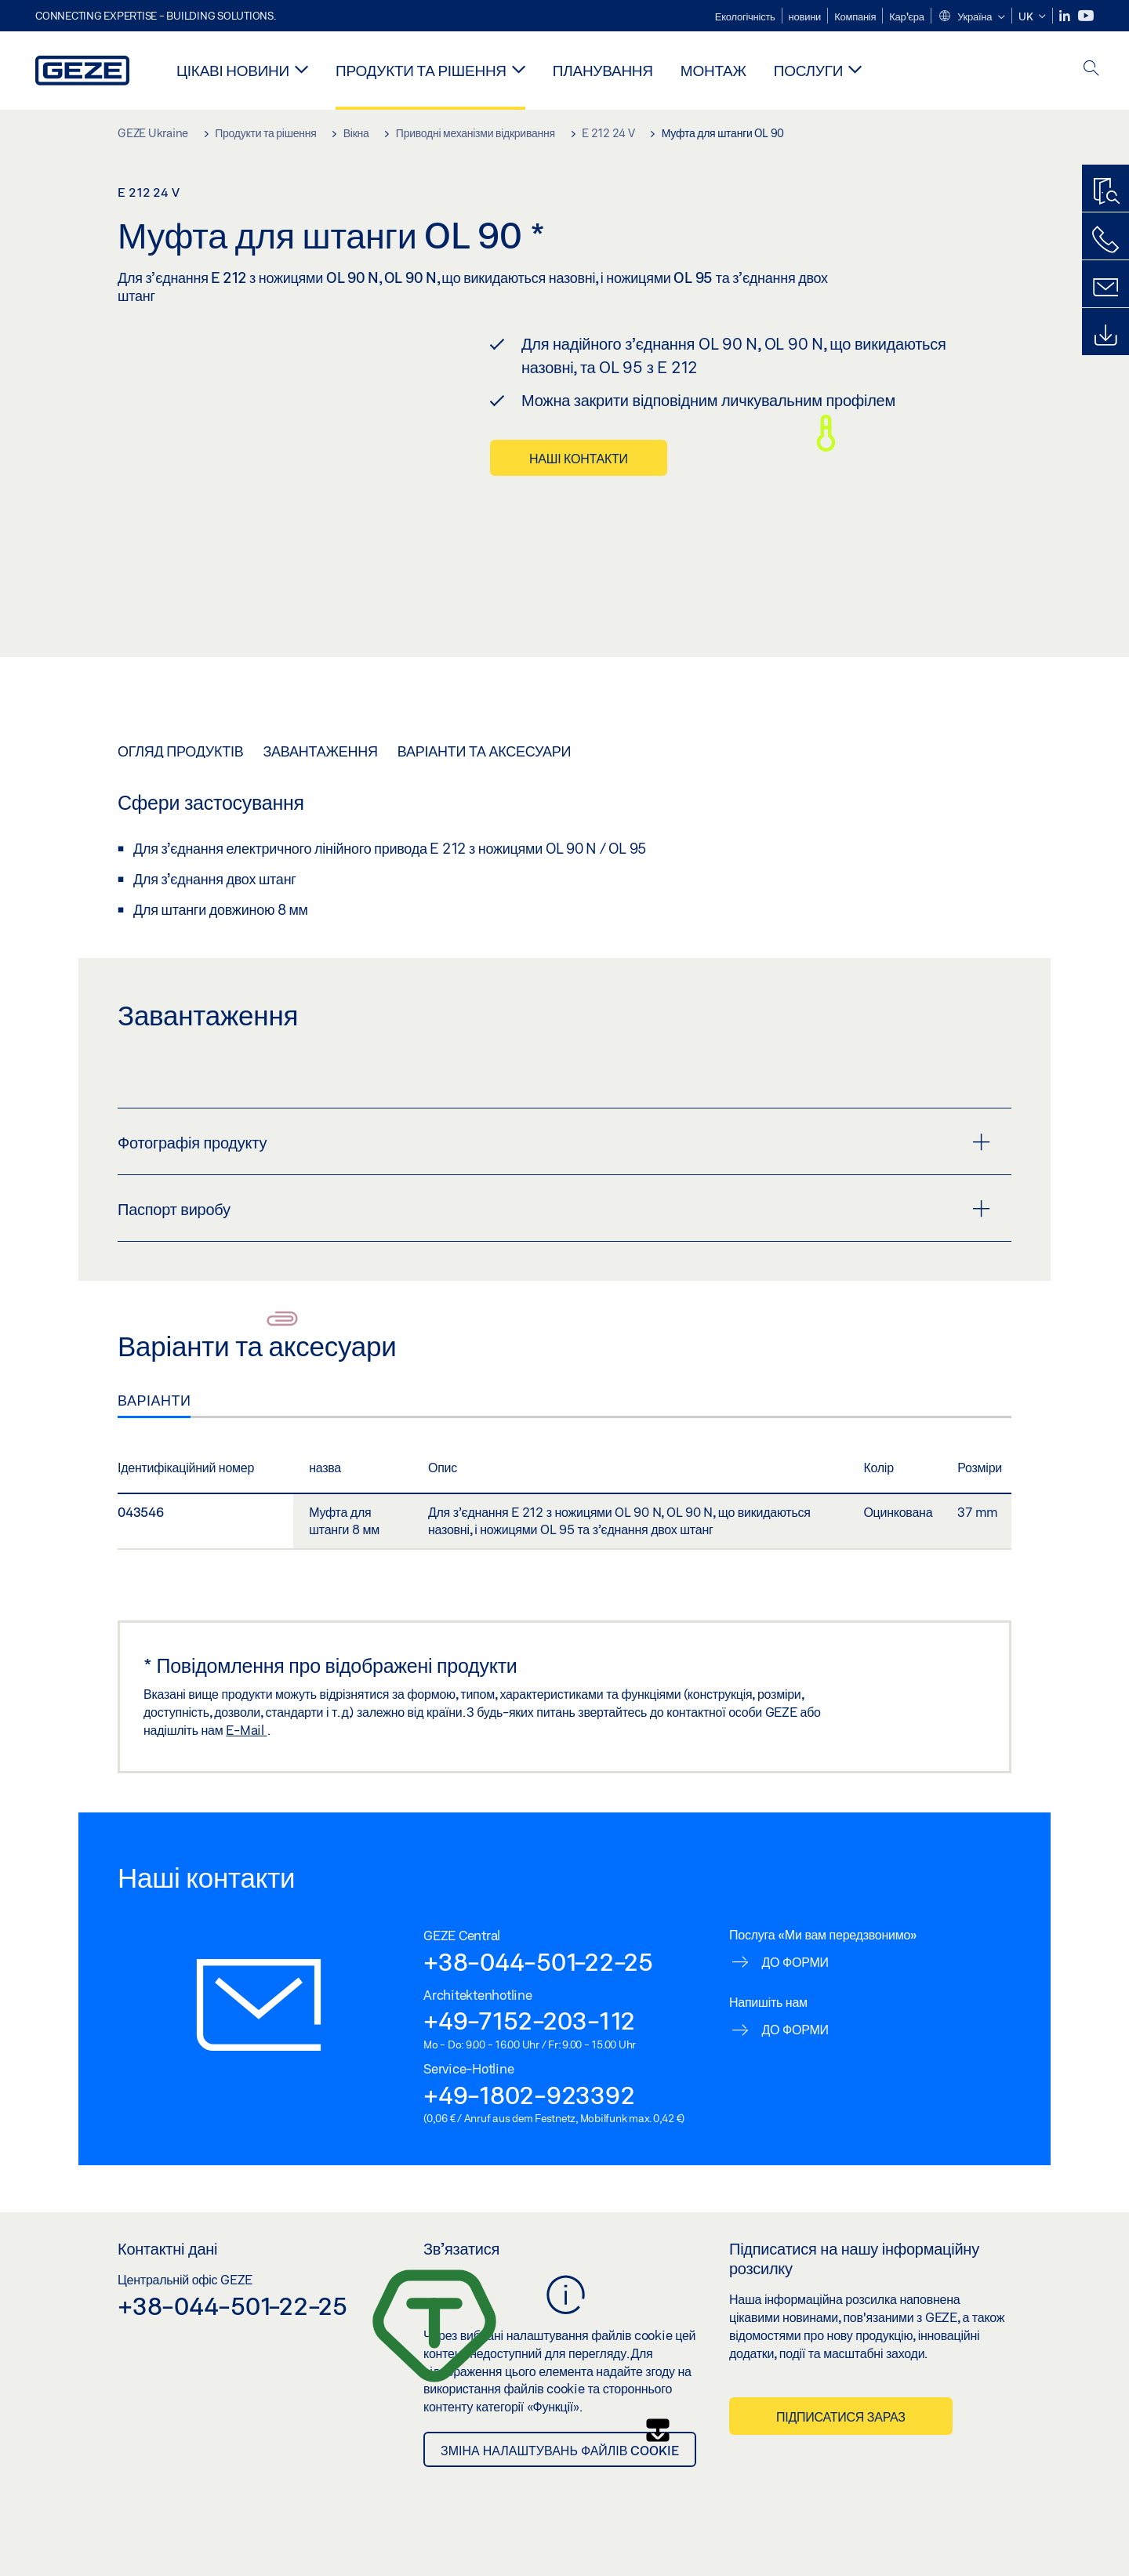  I want to click on move to the next step in a workflow diagram, so click(658, 2430).